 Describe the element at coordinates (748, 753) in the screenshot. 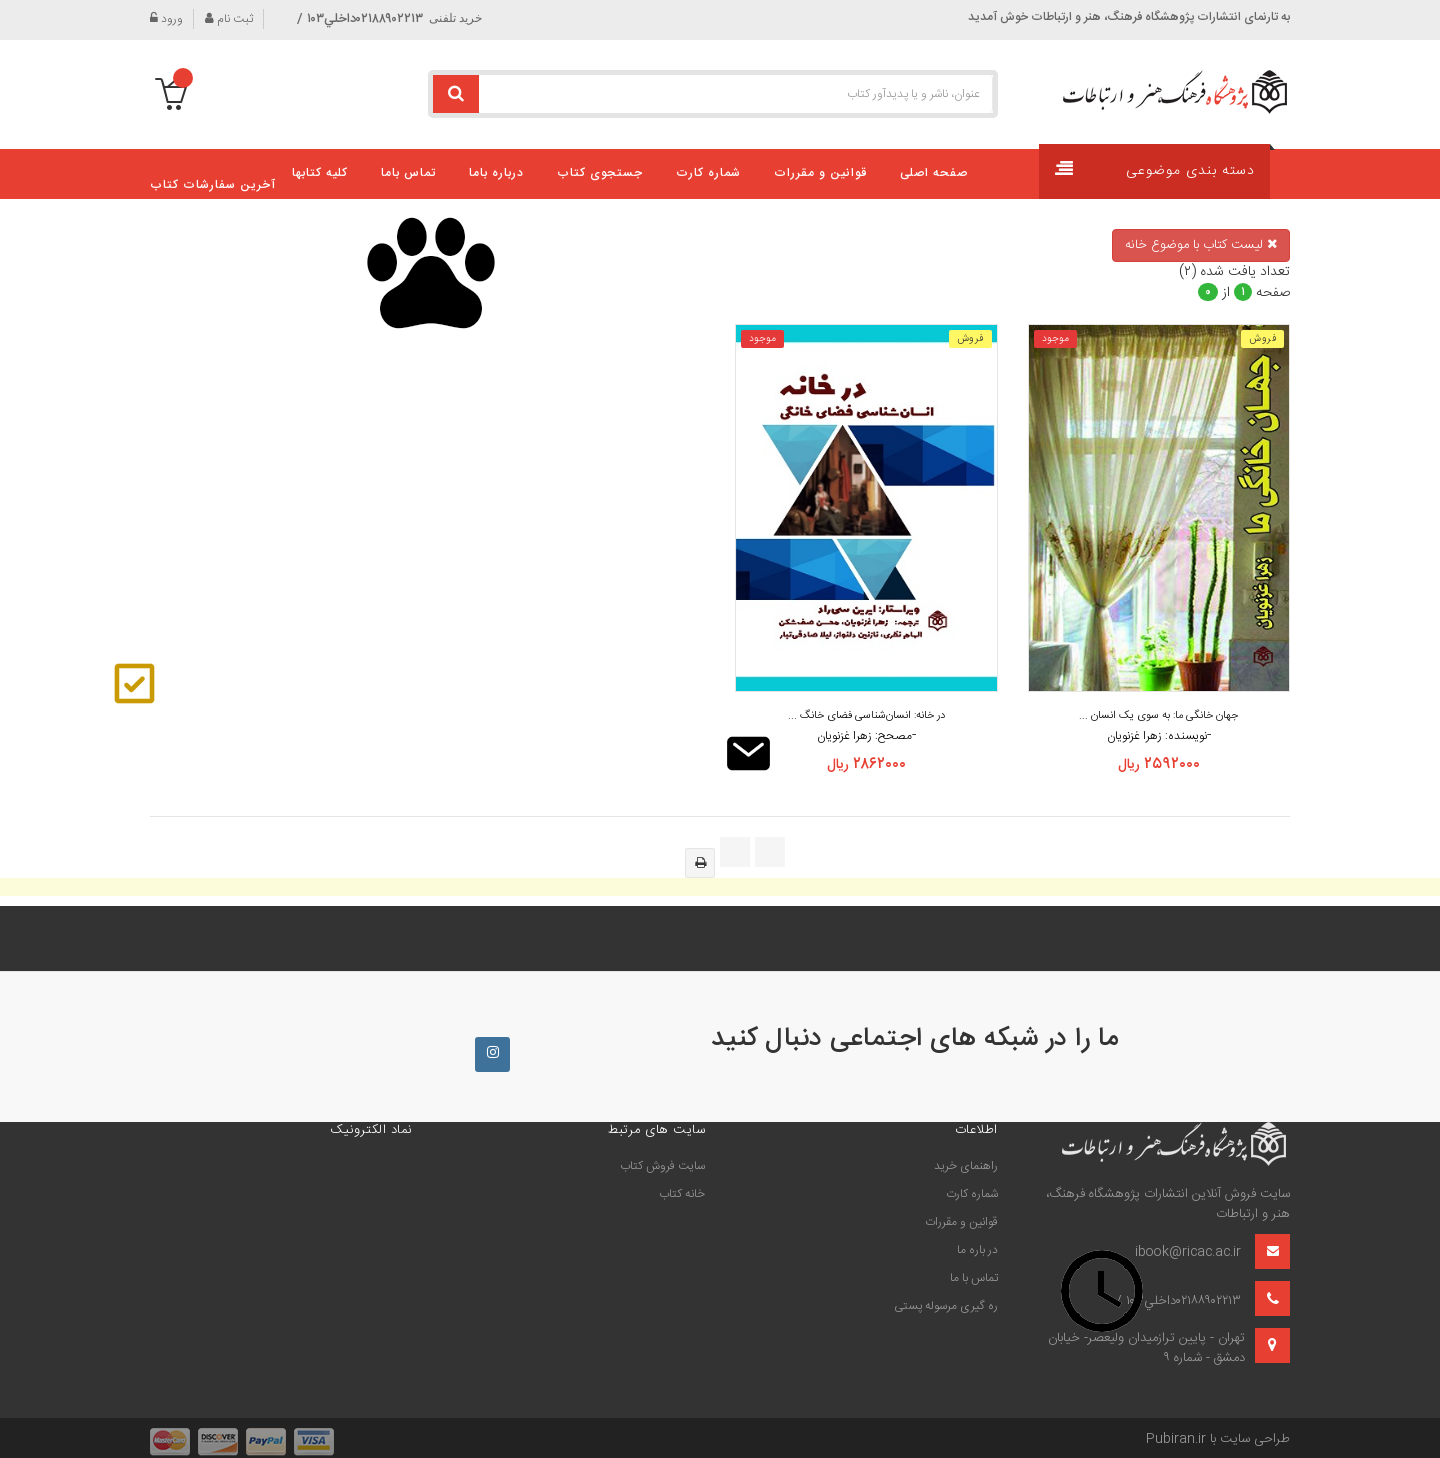

I see `open your email inbox` at that location.